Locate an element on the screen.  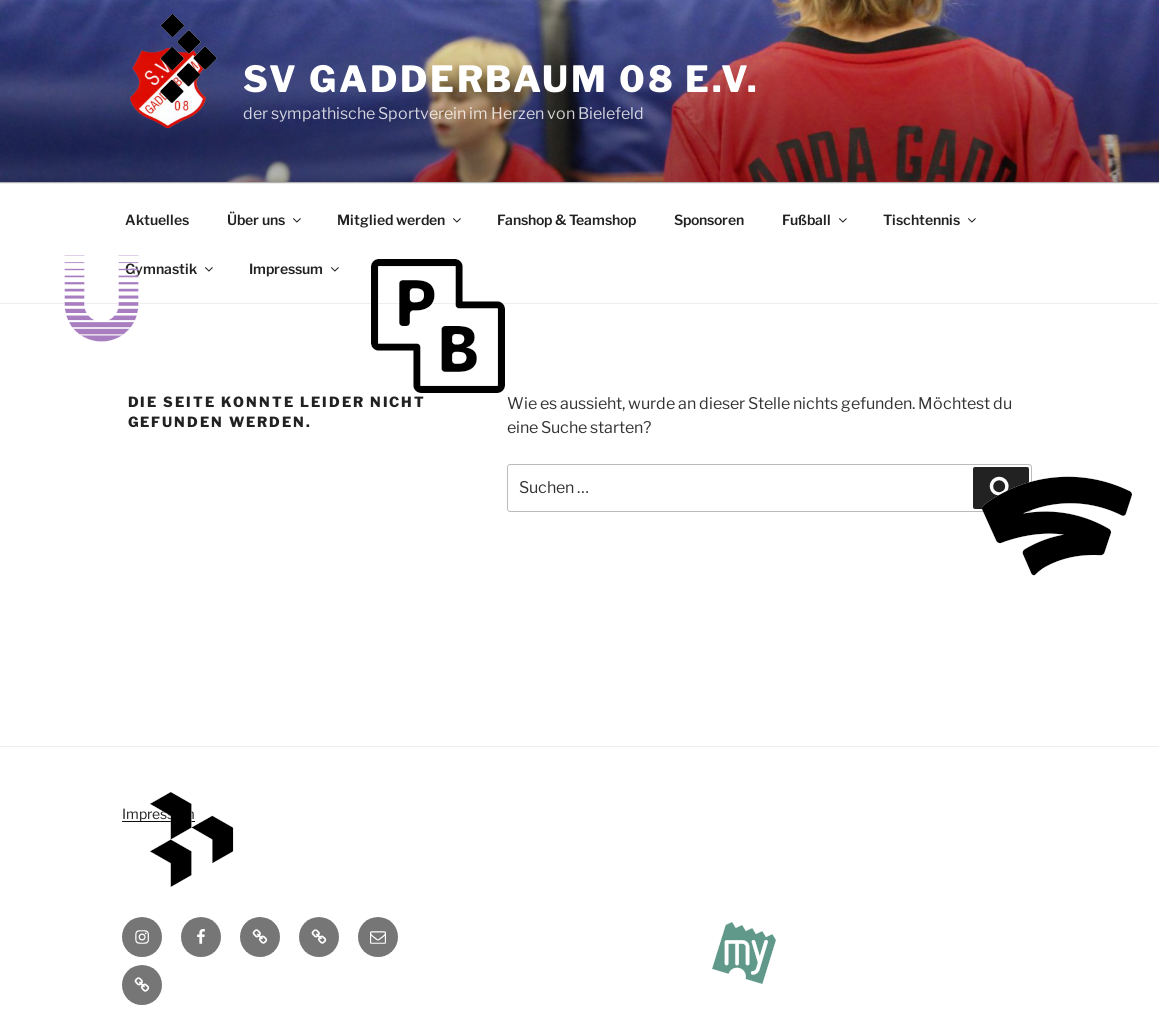
uniregistry brand logo is located at coordinates (101, 298).